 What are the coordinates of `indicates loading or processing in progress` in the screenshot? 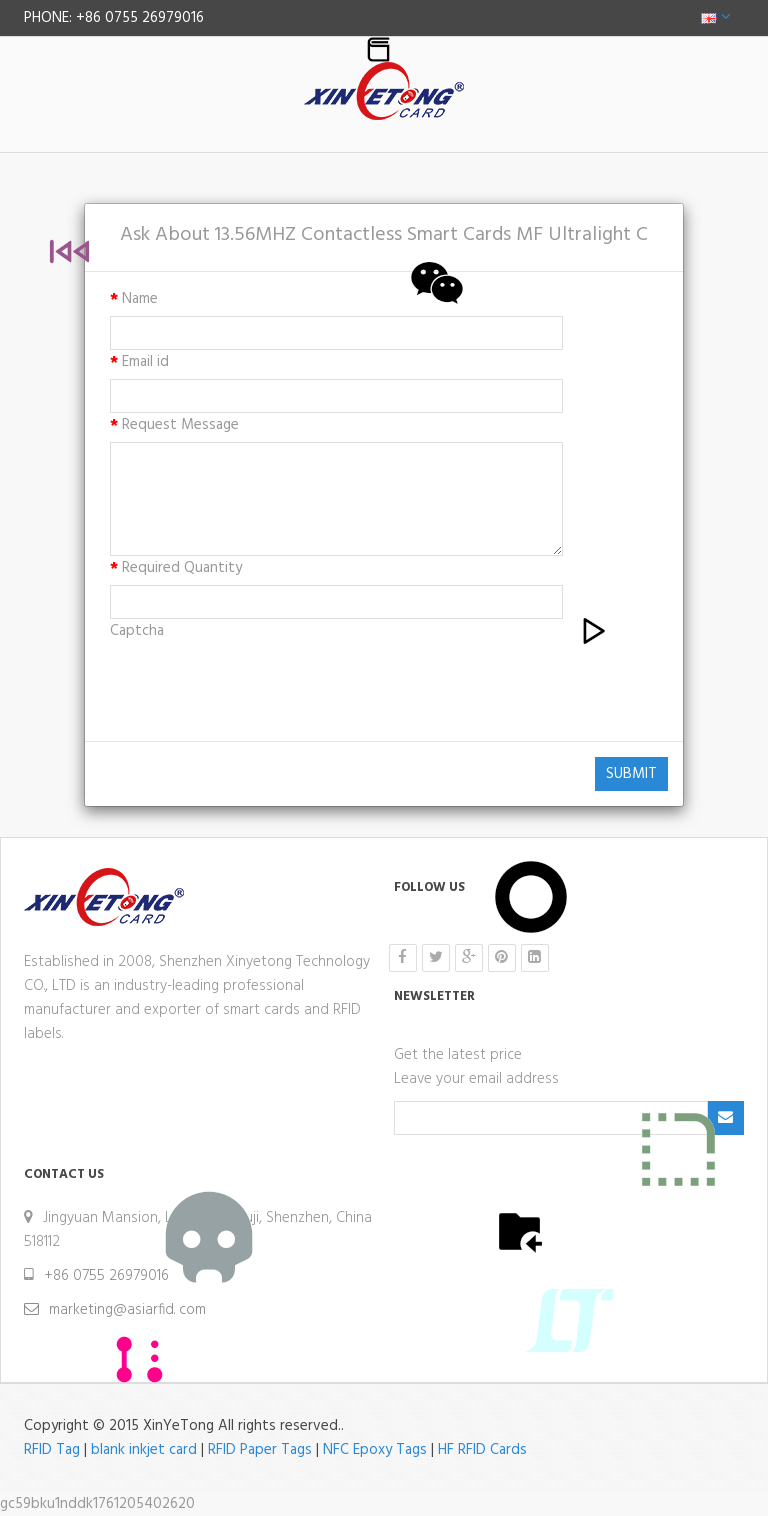 It's located at (531, 897).